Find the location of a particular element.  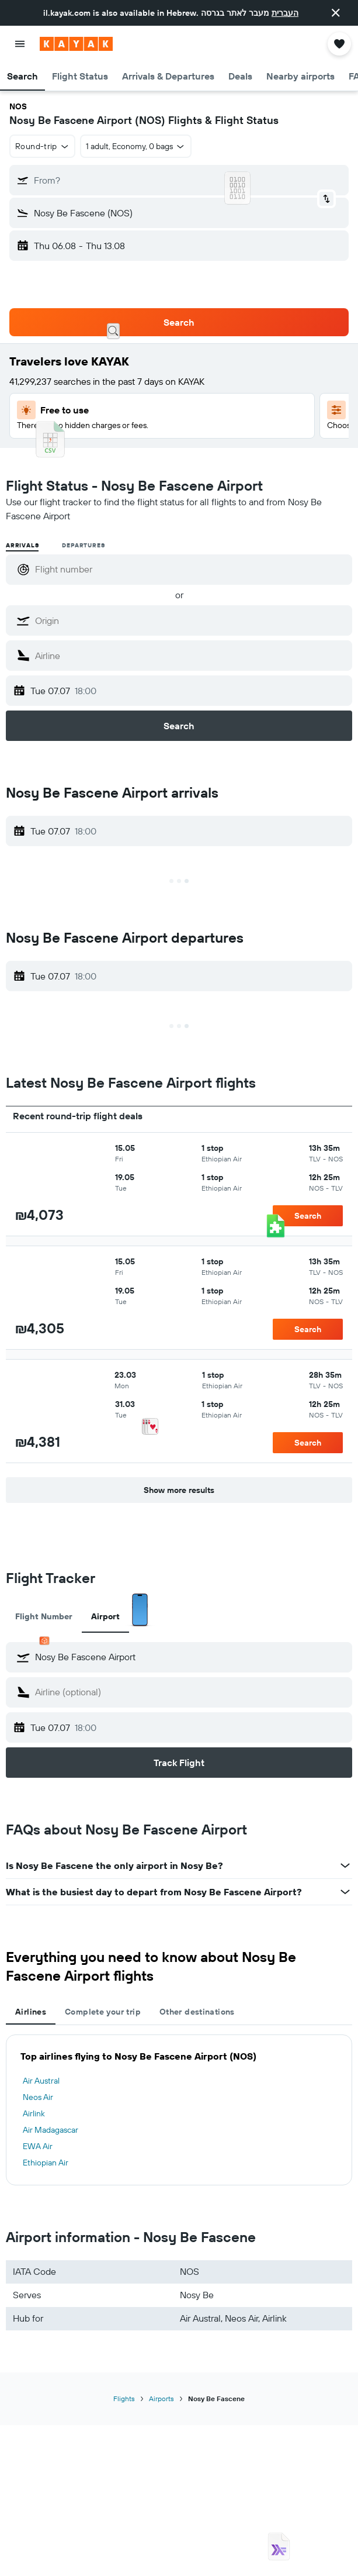

indicates a Windows executable or downloadable program file is located at coordinates (237, 188).